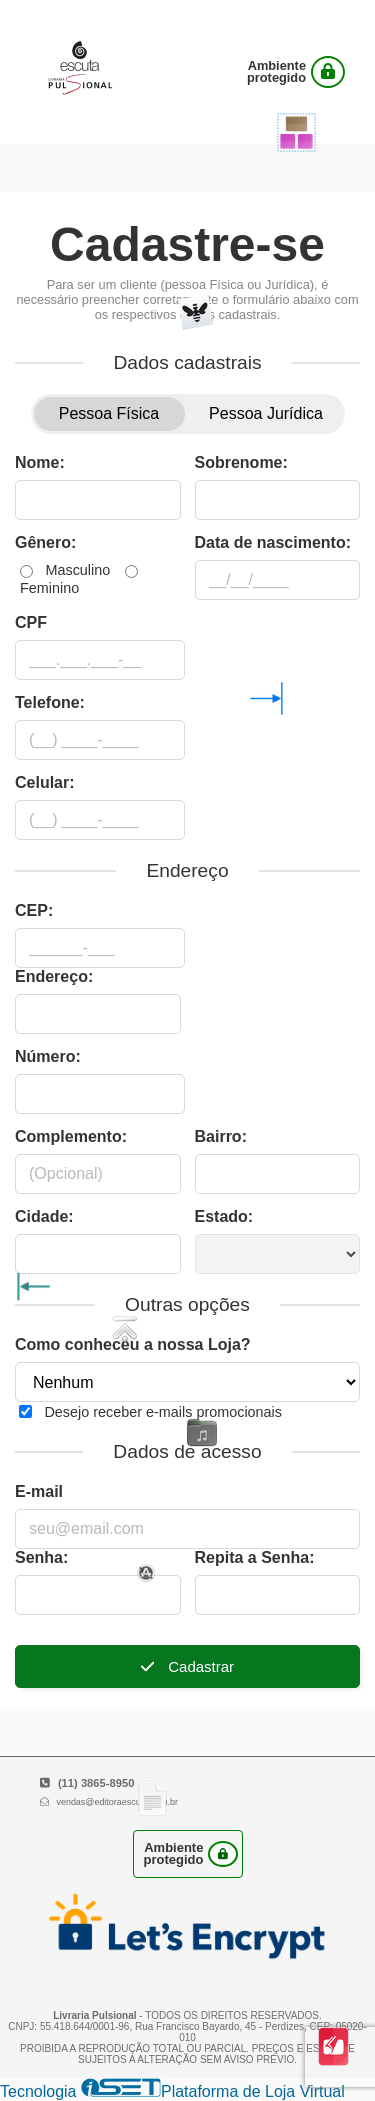 Image resolution: width=375 pixels, height=2101 pixels. Describe the element at coordinates (152, 1798) in the screenshot. I see `open a plain text file` at that location.